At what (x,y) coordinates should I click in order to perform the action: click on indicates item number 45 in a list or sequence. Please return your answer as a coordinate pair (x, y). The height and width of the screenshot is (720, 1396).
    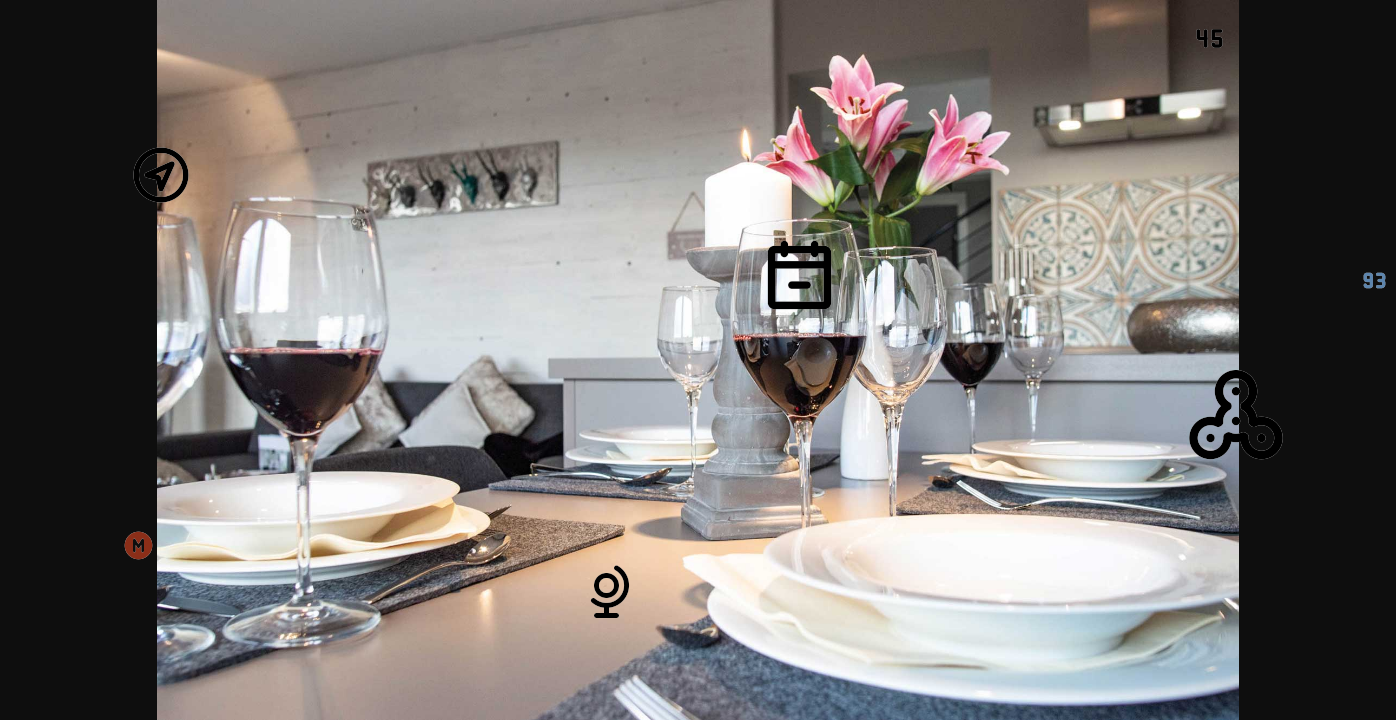
    Looking at the image, I should click on (1209, 38).